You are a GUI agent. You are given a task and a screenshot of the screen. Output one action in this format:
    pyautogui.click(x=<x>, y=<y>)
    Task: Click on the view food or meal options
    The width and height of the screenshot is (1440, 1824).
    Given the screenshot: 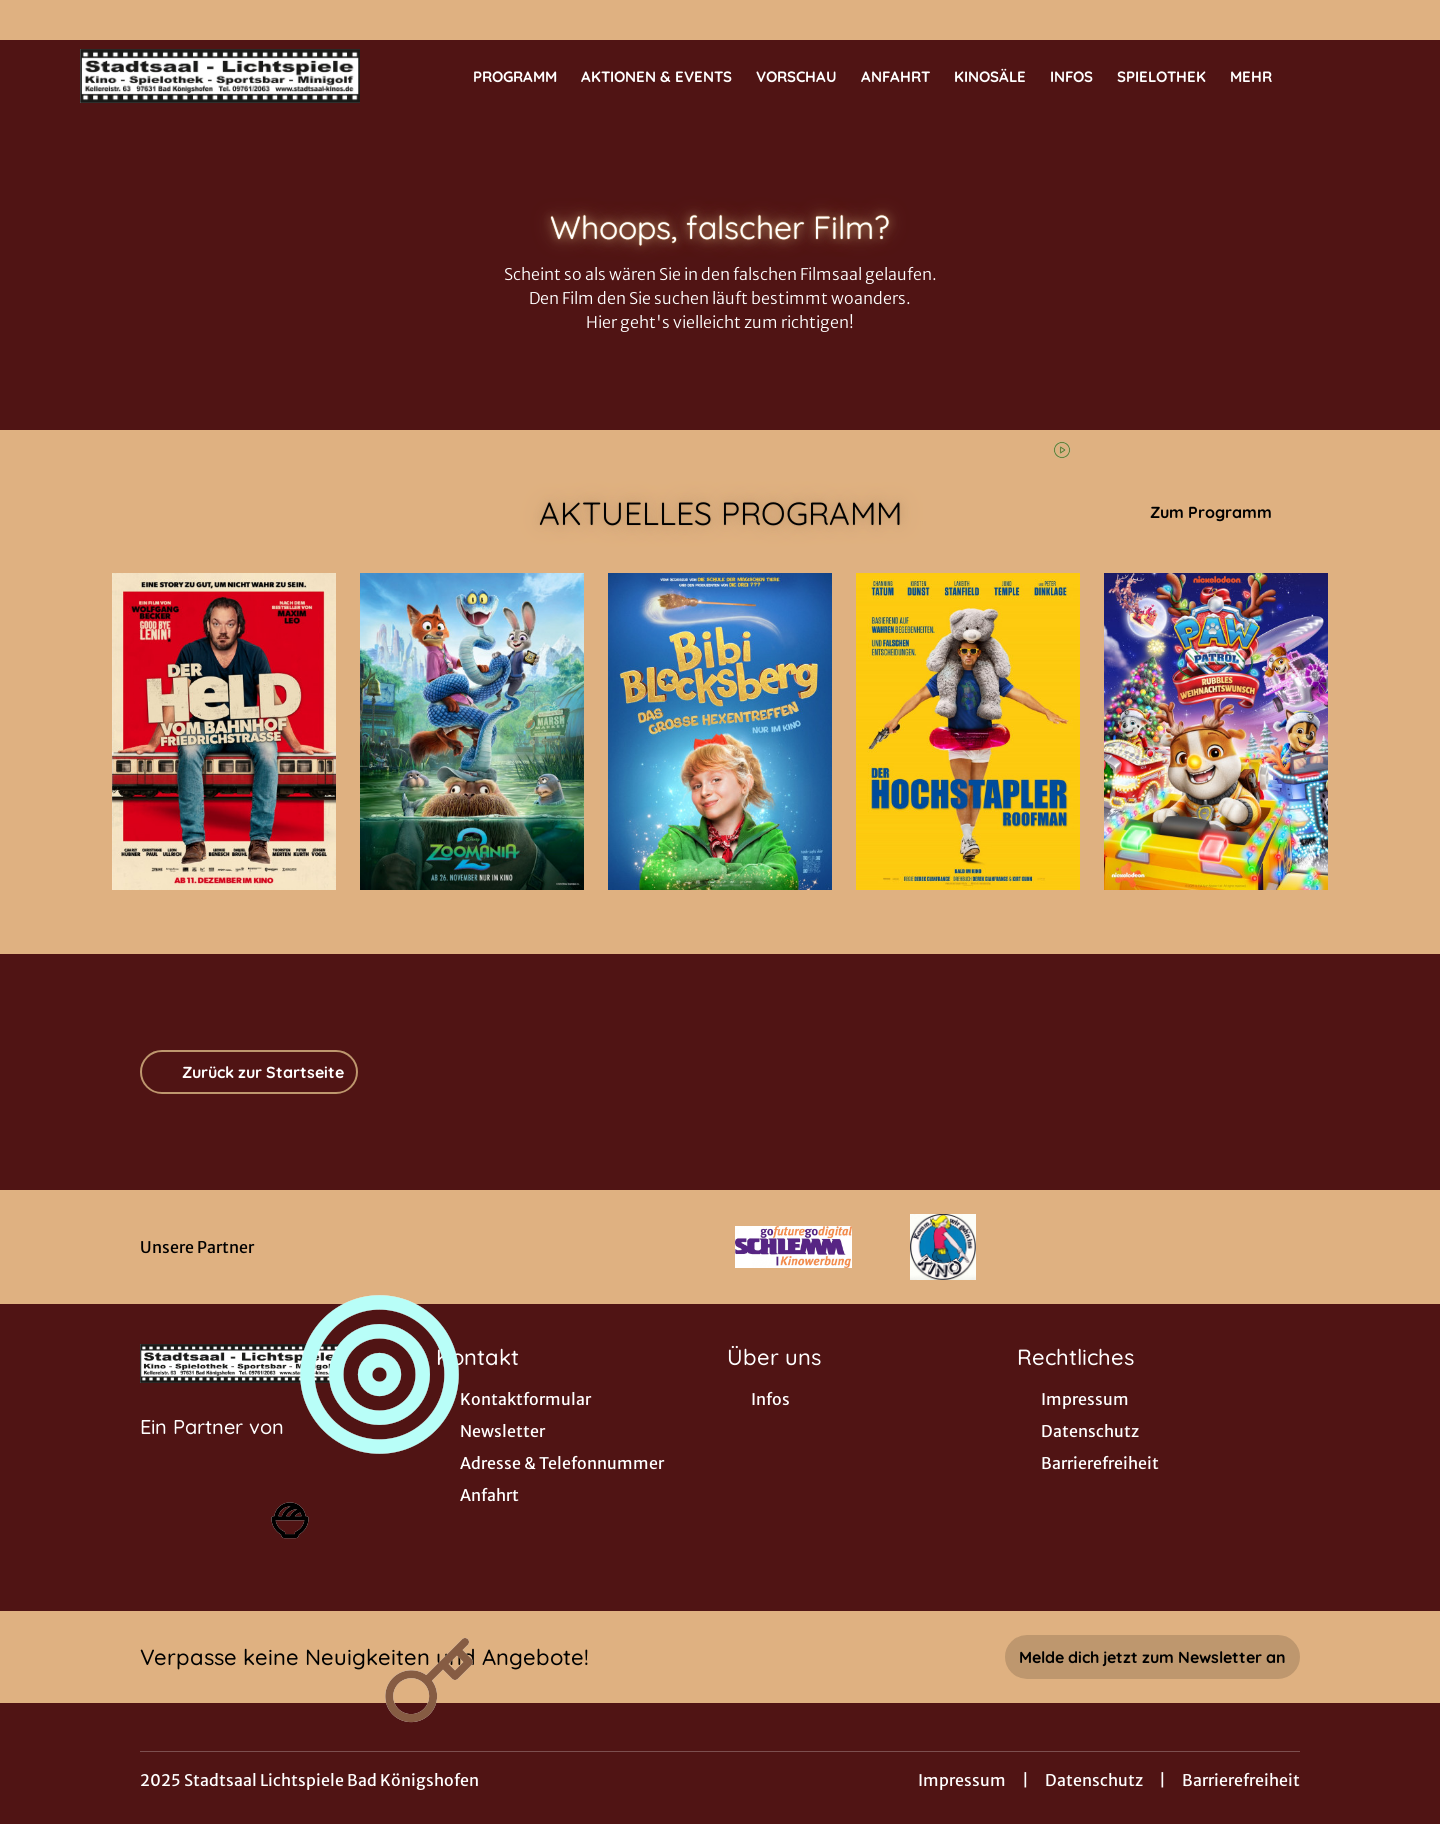 What is the action you would take?
    pyautogui.click(x=290, y=1521)
    